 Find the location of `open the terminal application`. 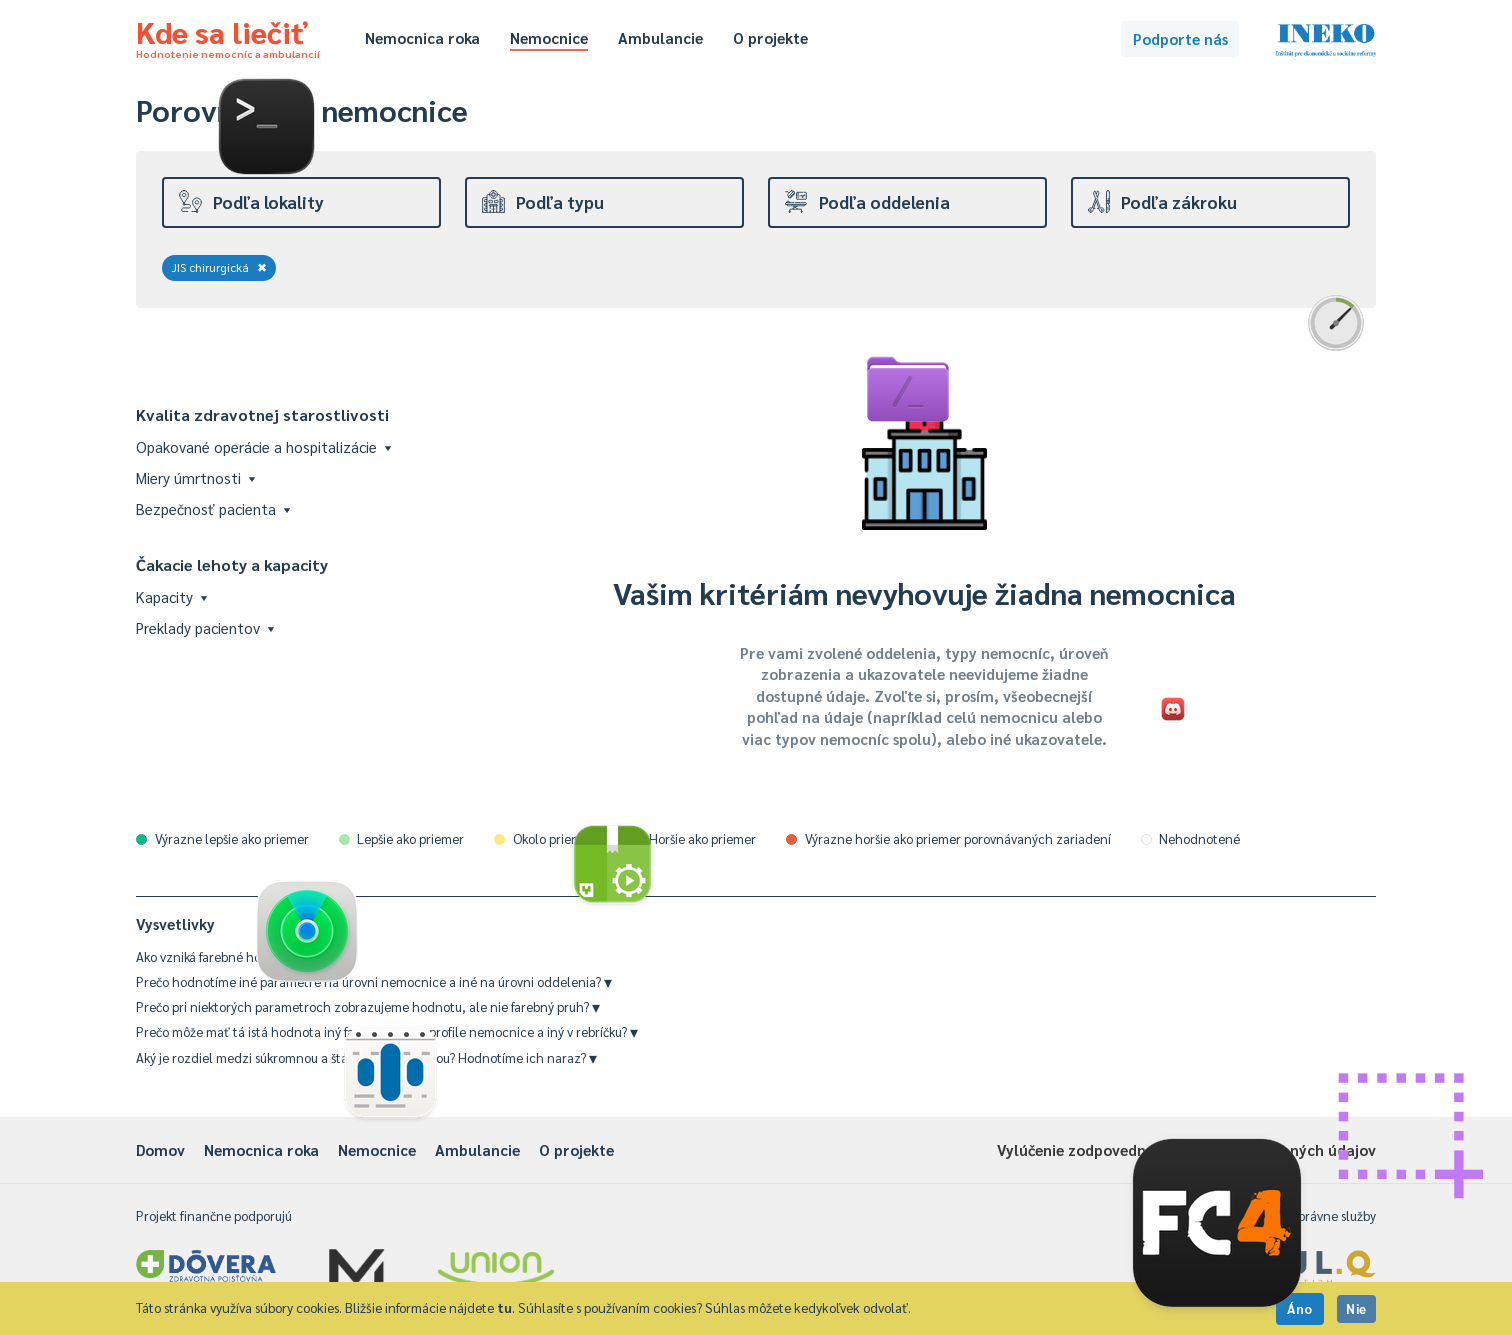

open the terminal application is located at coordinates (266, 126).